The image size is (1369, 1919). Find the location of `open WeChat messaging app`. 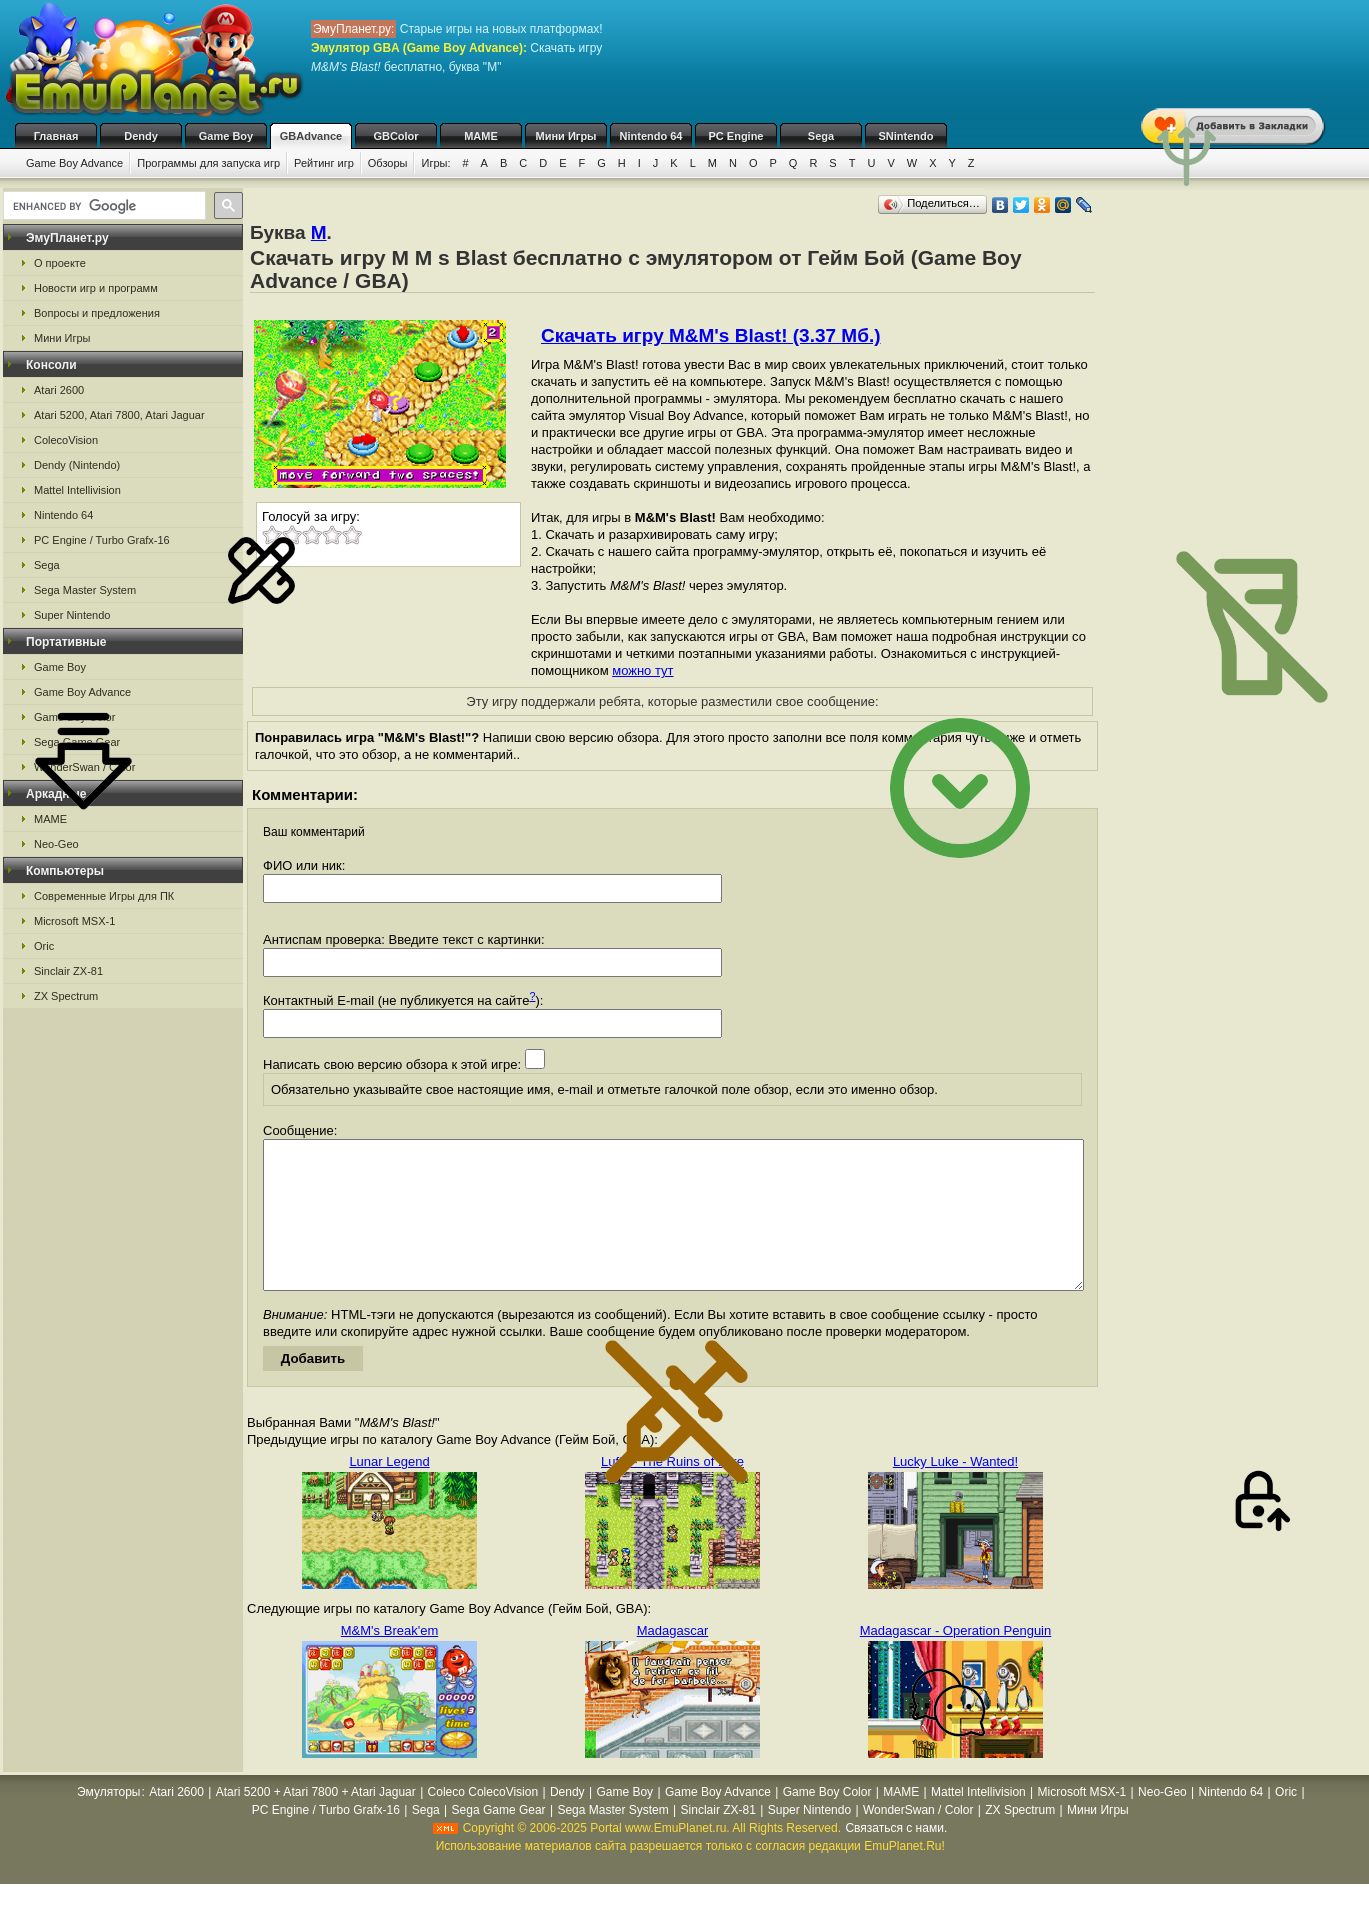

open WeChat messaging app is located at coordinates (948, 1702).